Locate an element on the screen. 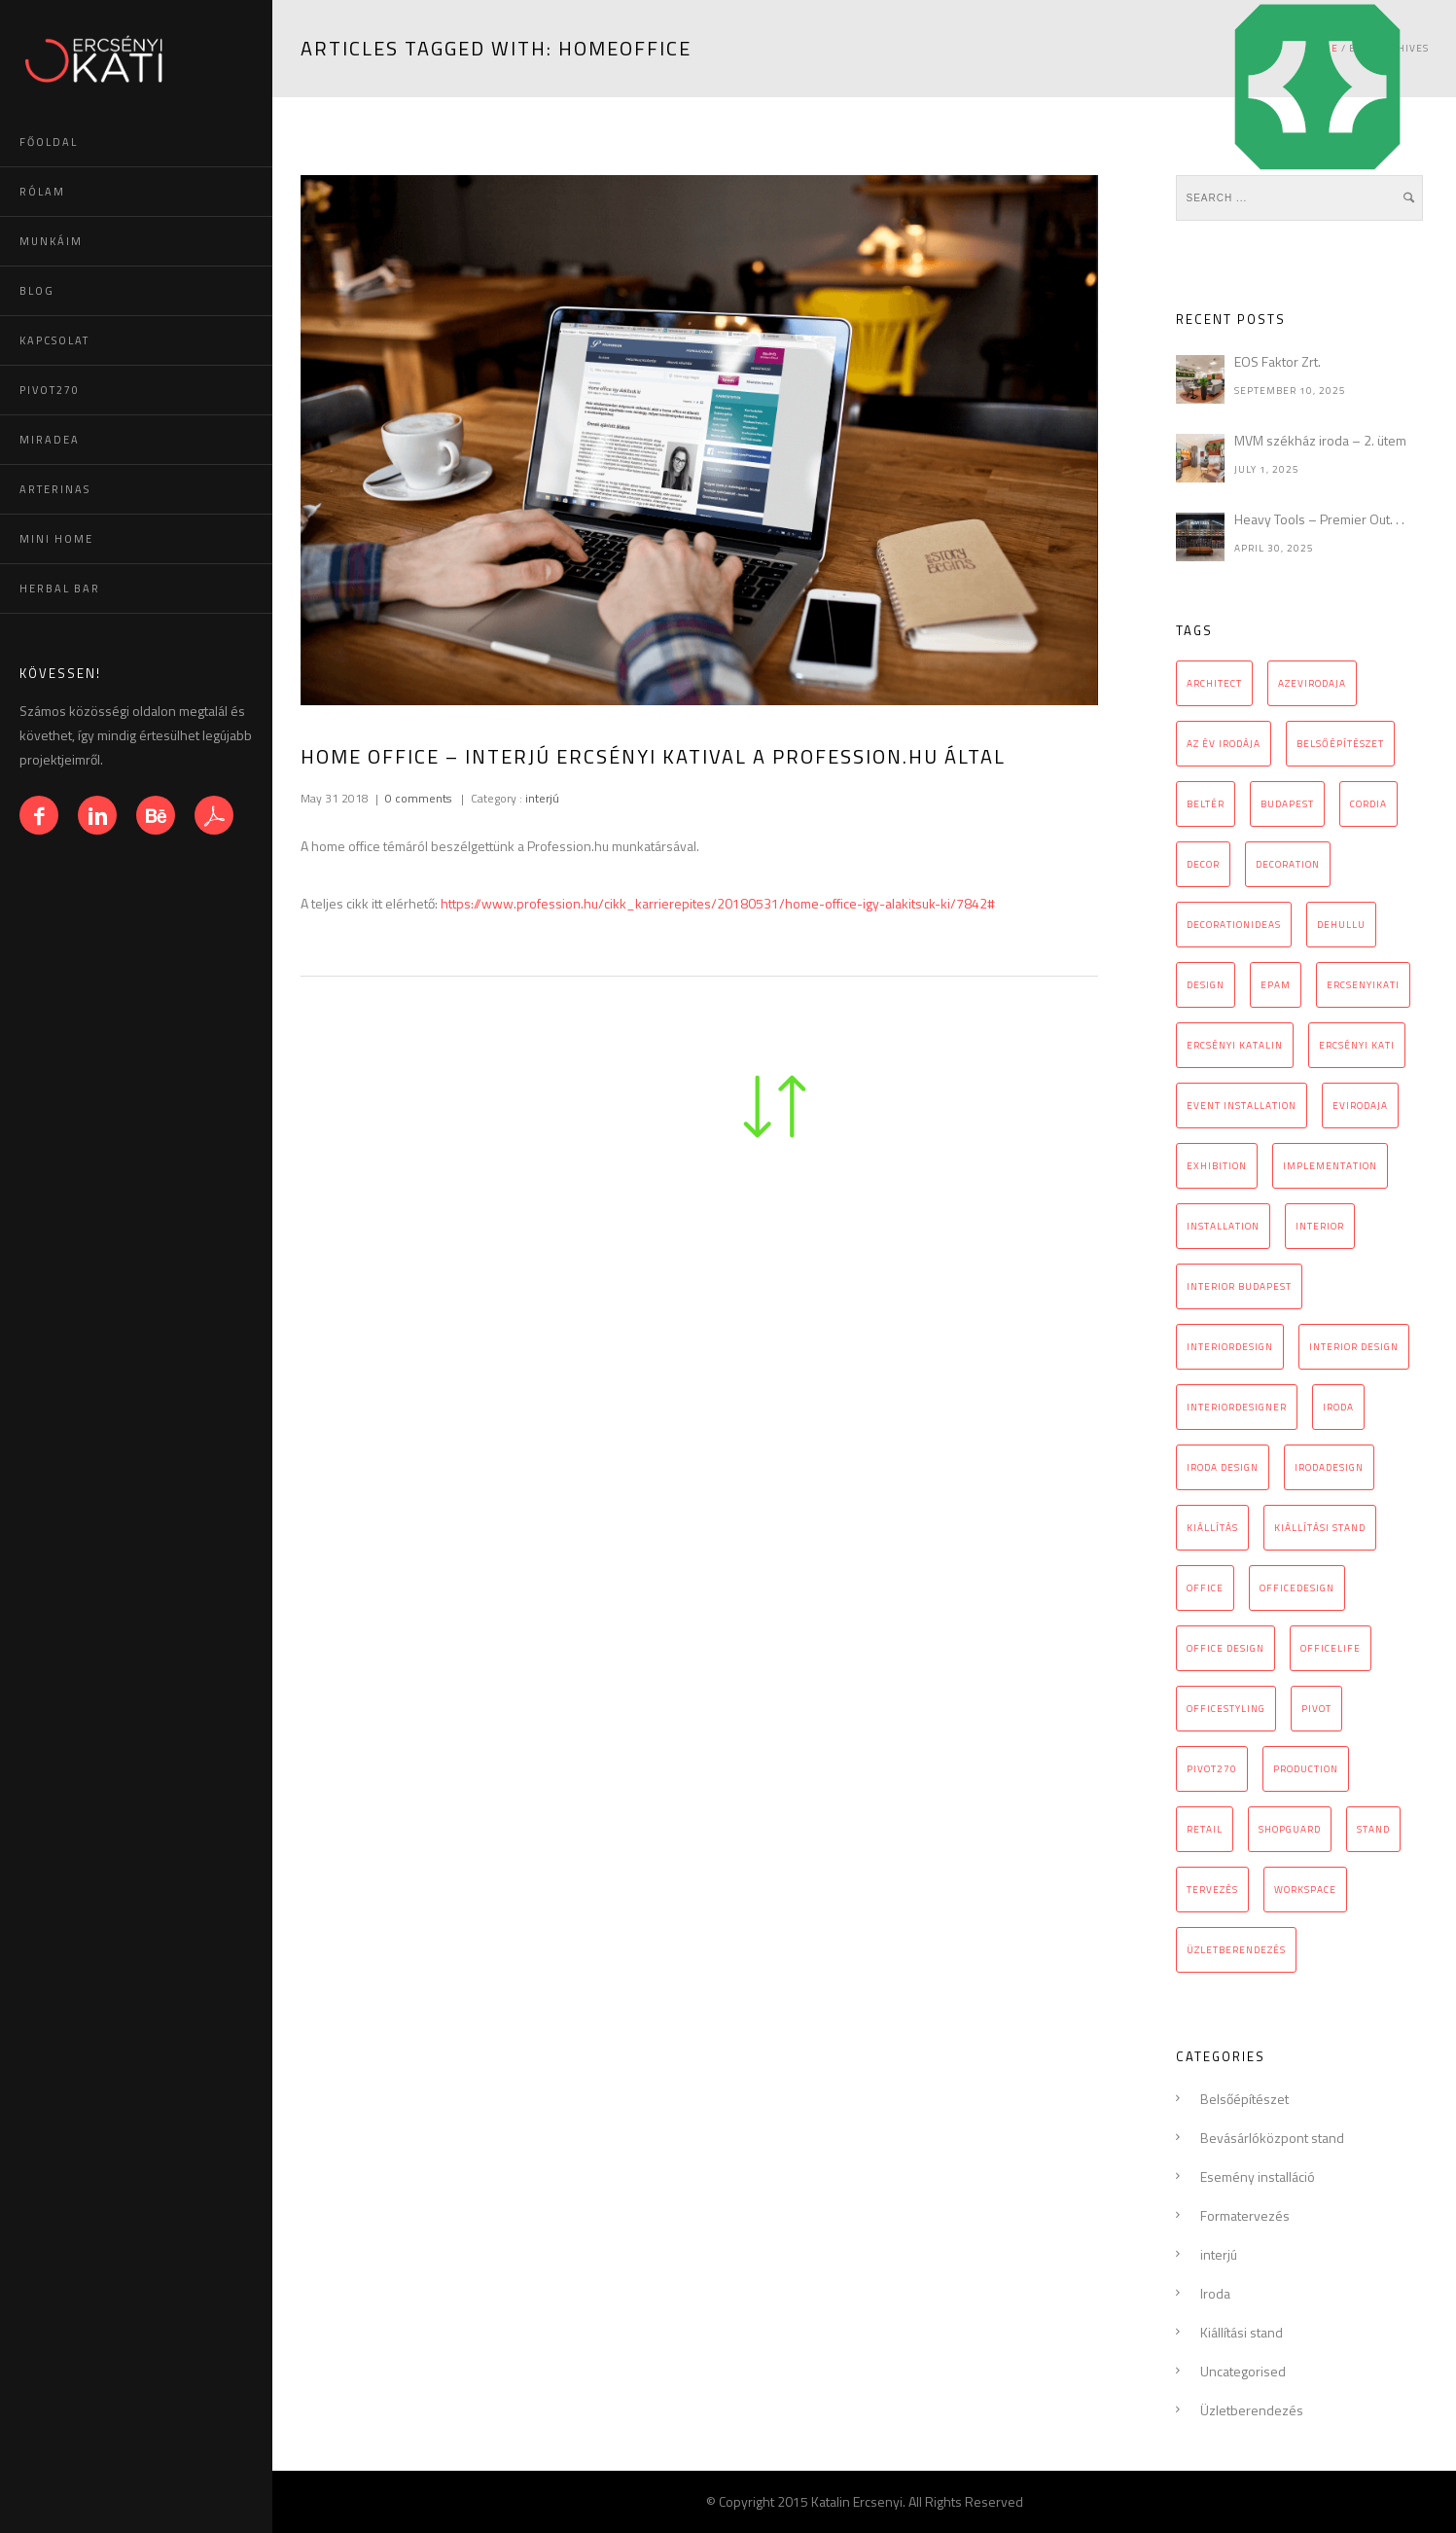  indicates active developer badge status on Discord is located at coordinates (1318, 87).